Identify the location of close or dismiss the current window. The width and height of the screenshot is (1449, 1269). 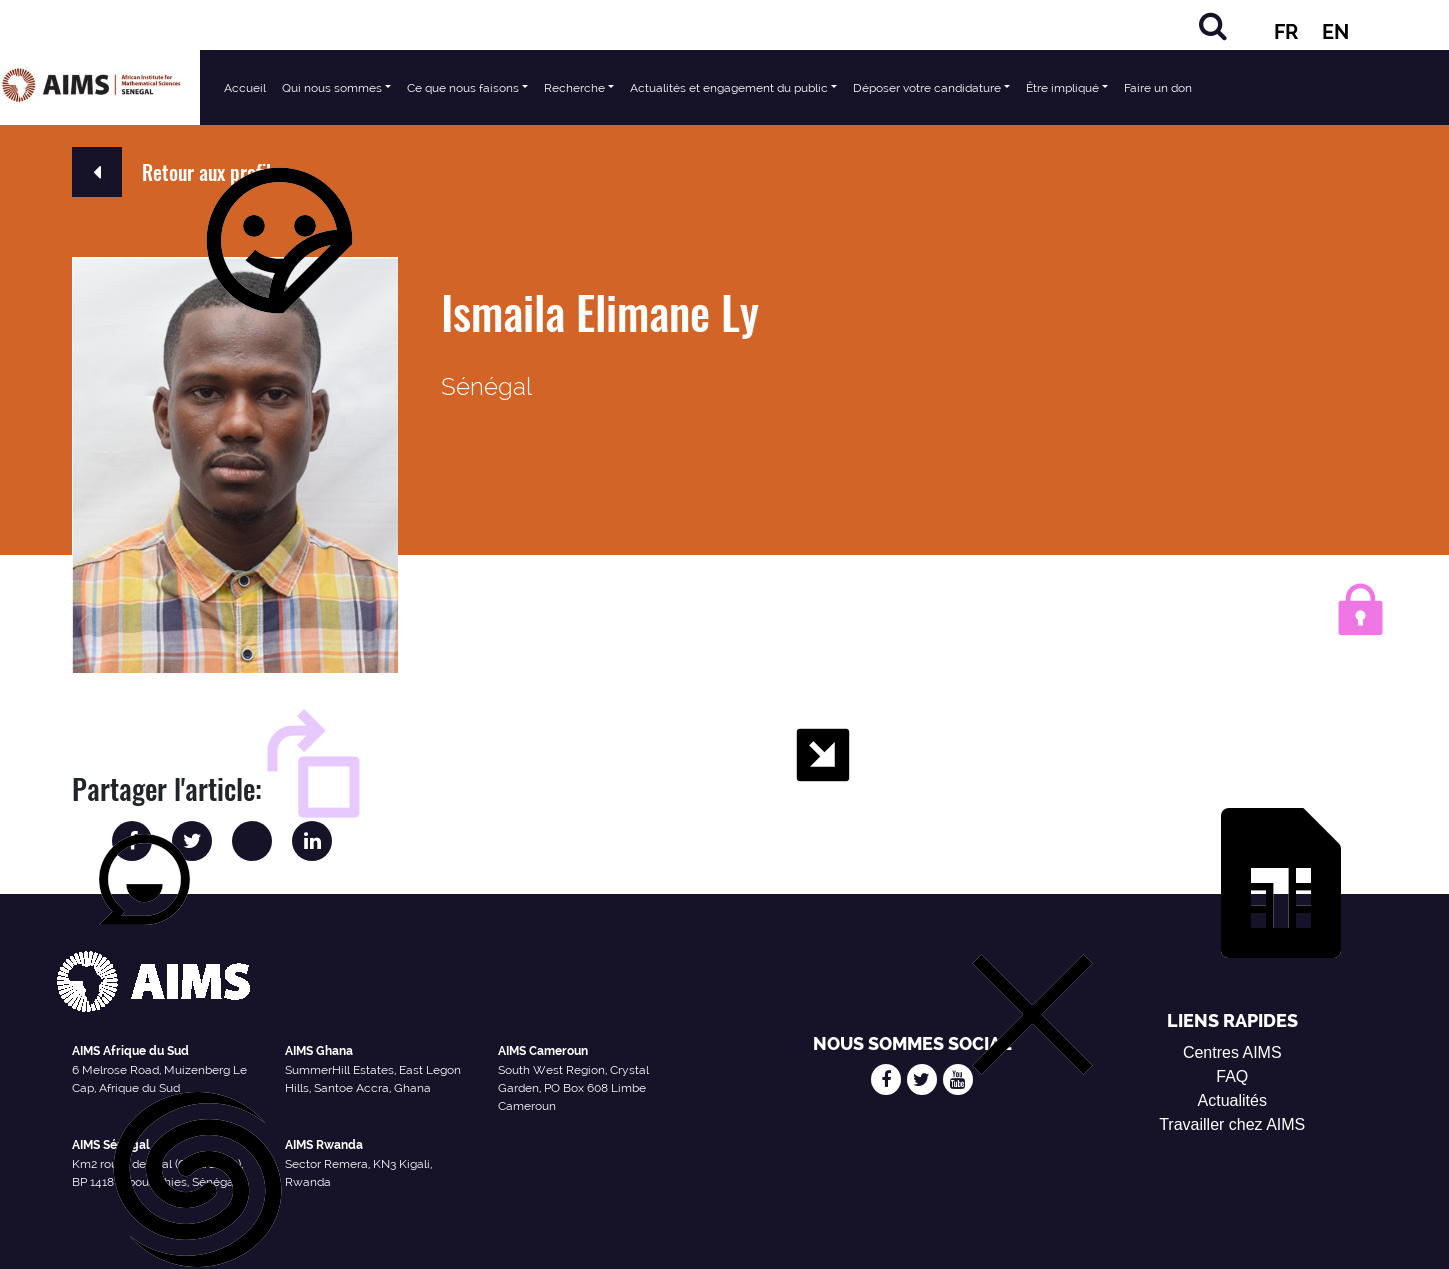
(1032, 1014).